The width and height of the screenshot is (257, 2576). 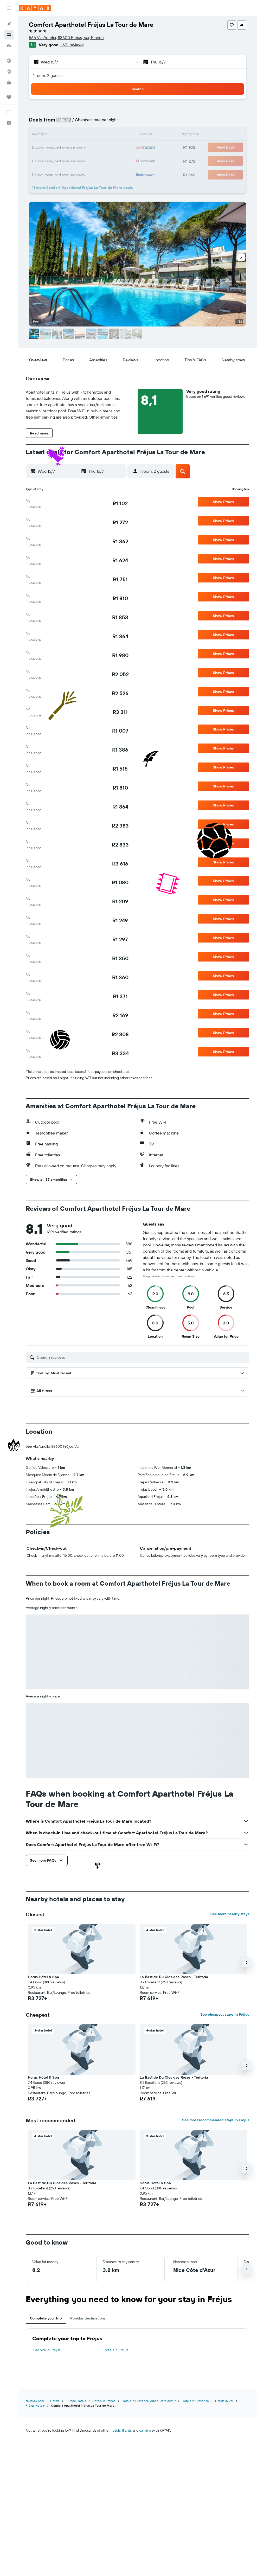 I want to click on stone or boulder game element, so click(x=215, y=841).